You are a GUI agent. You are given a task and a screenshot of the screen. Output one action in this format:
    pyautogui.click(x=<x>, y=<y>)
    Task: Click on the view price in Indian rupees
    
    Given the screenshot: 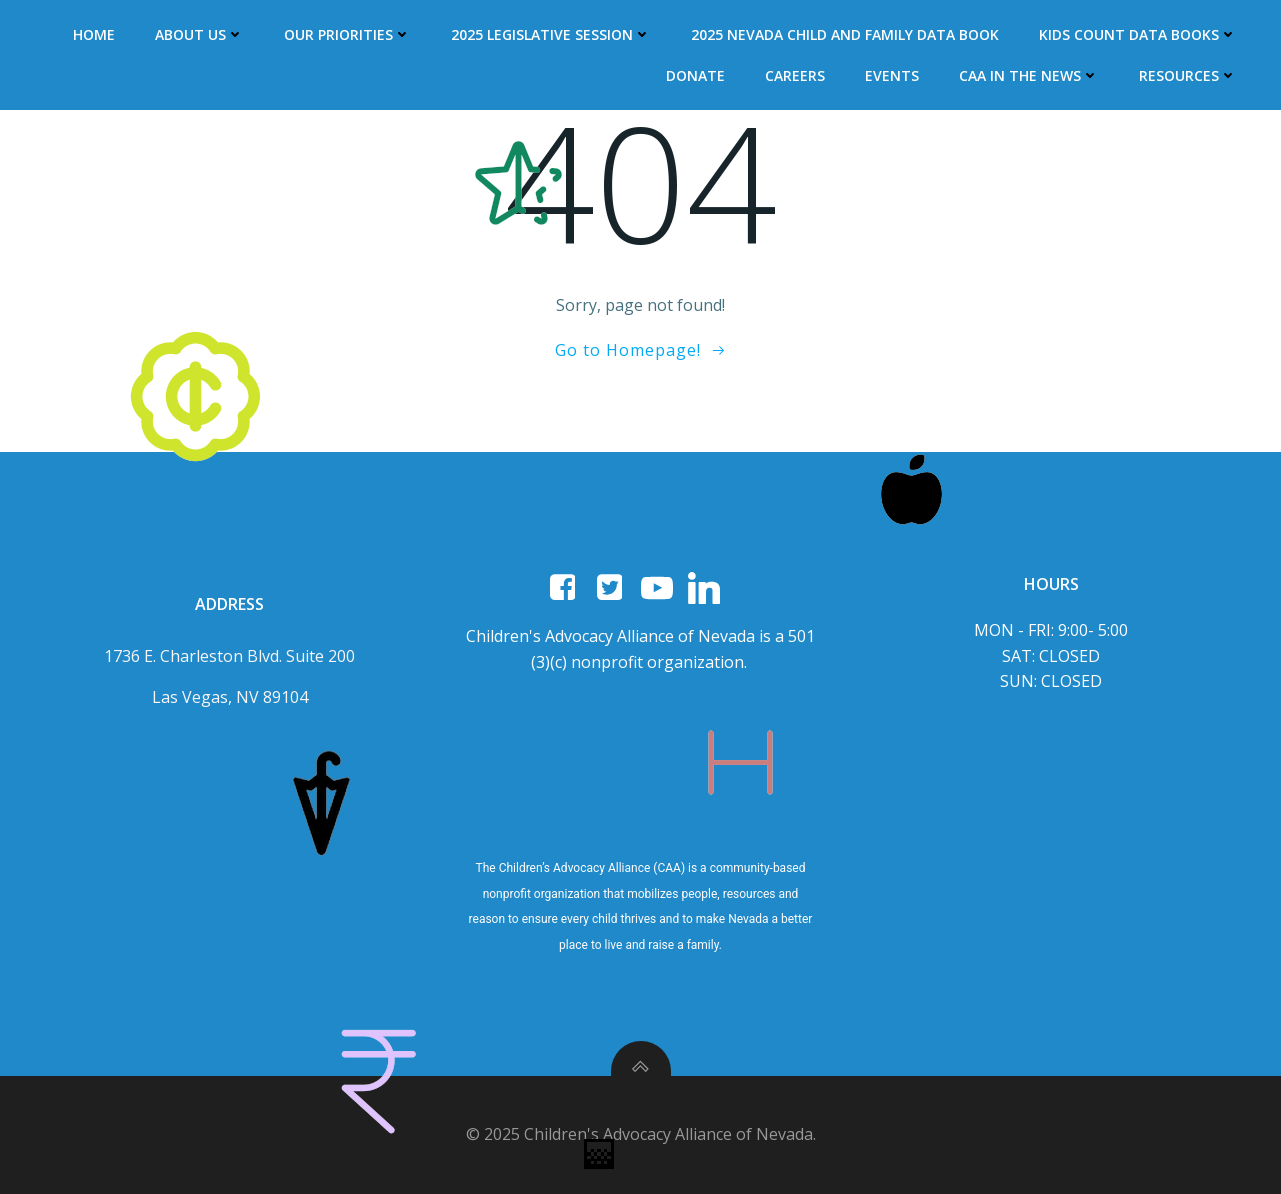 What is the action you would take?
    pyautogui.click(x=374, y=1079)
    